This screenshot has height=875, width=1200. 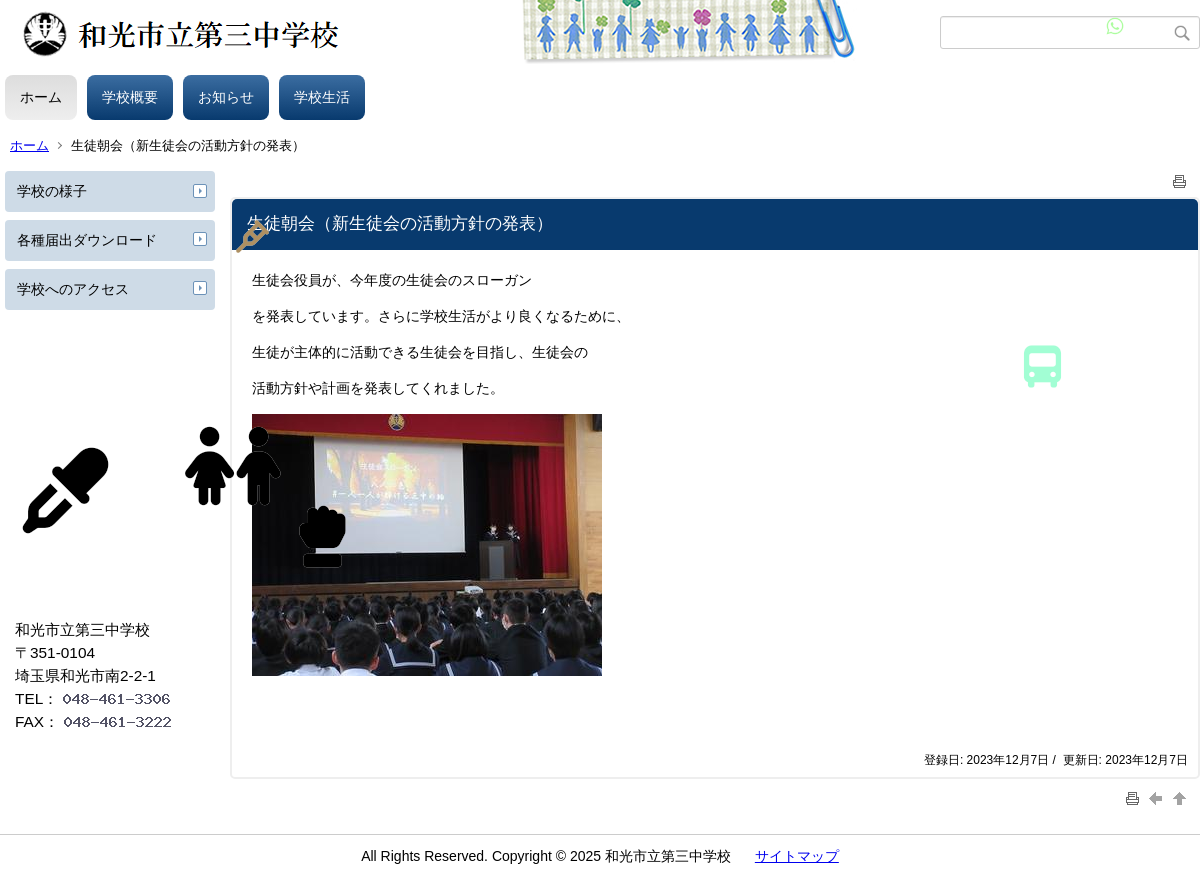 I want to click on indicates accessibility or mobility assistance options, so click(x=252, y=236).